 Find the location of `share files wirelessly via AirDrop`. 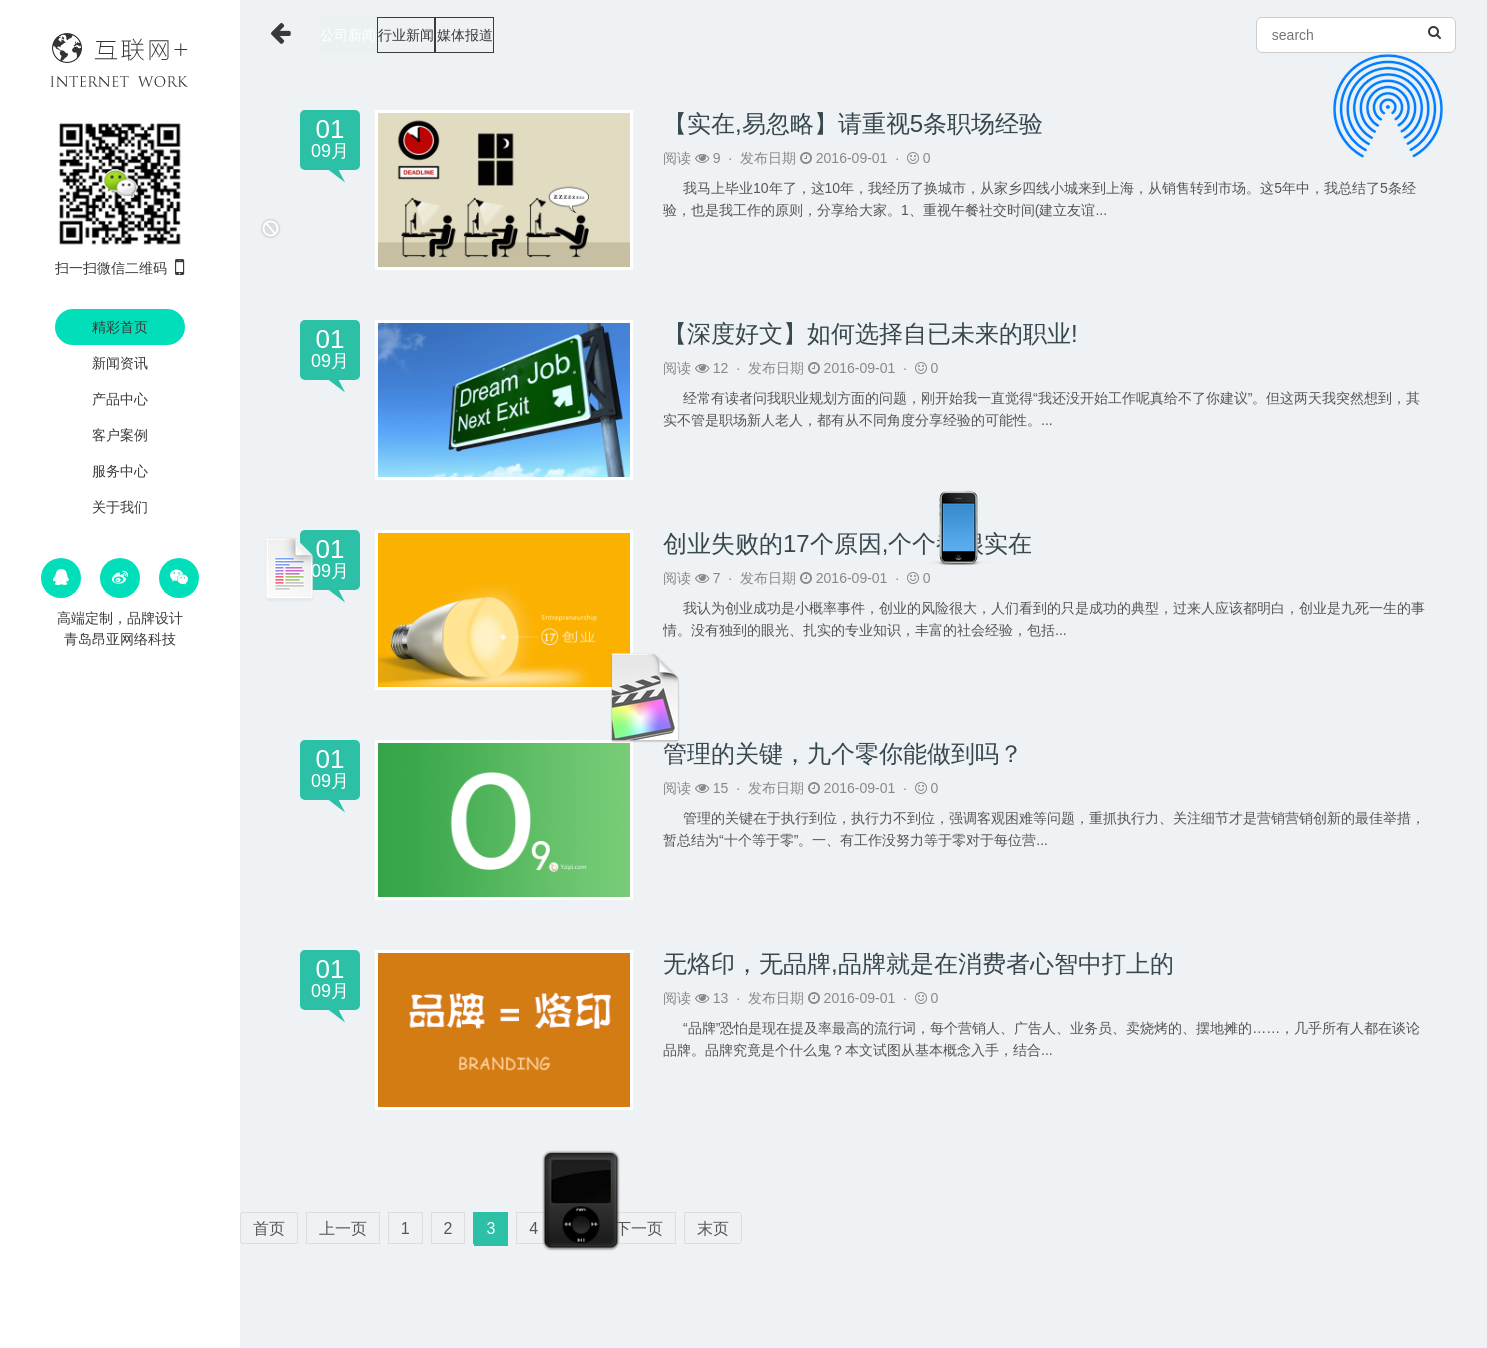

share files wirelessly via AirDrop is located at coordinates (1388, 109).